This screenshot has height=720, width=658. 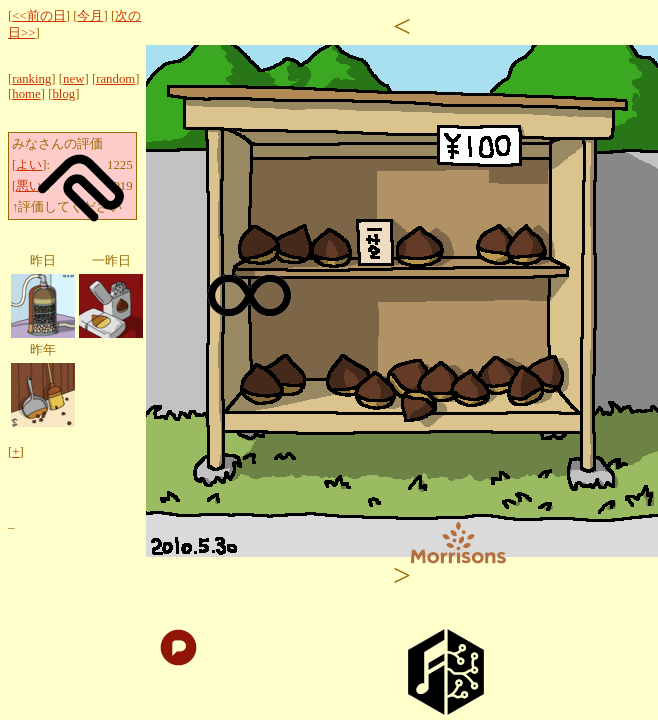 I want to click on link to MusicBrainz music database, so click(x=446, y=672).